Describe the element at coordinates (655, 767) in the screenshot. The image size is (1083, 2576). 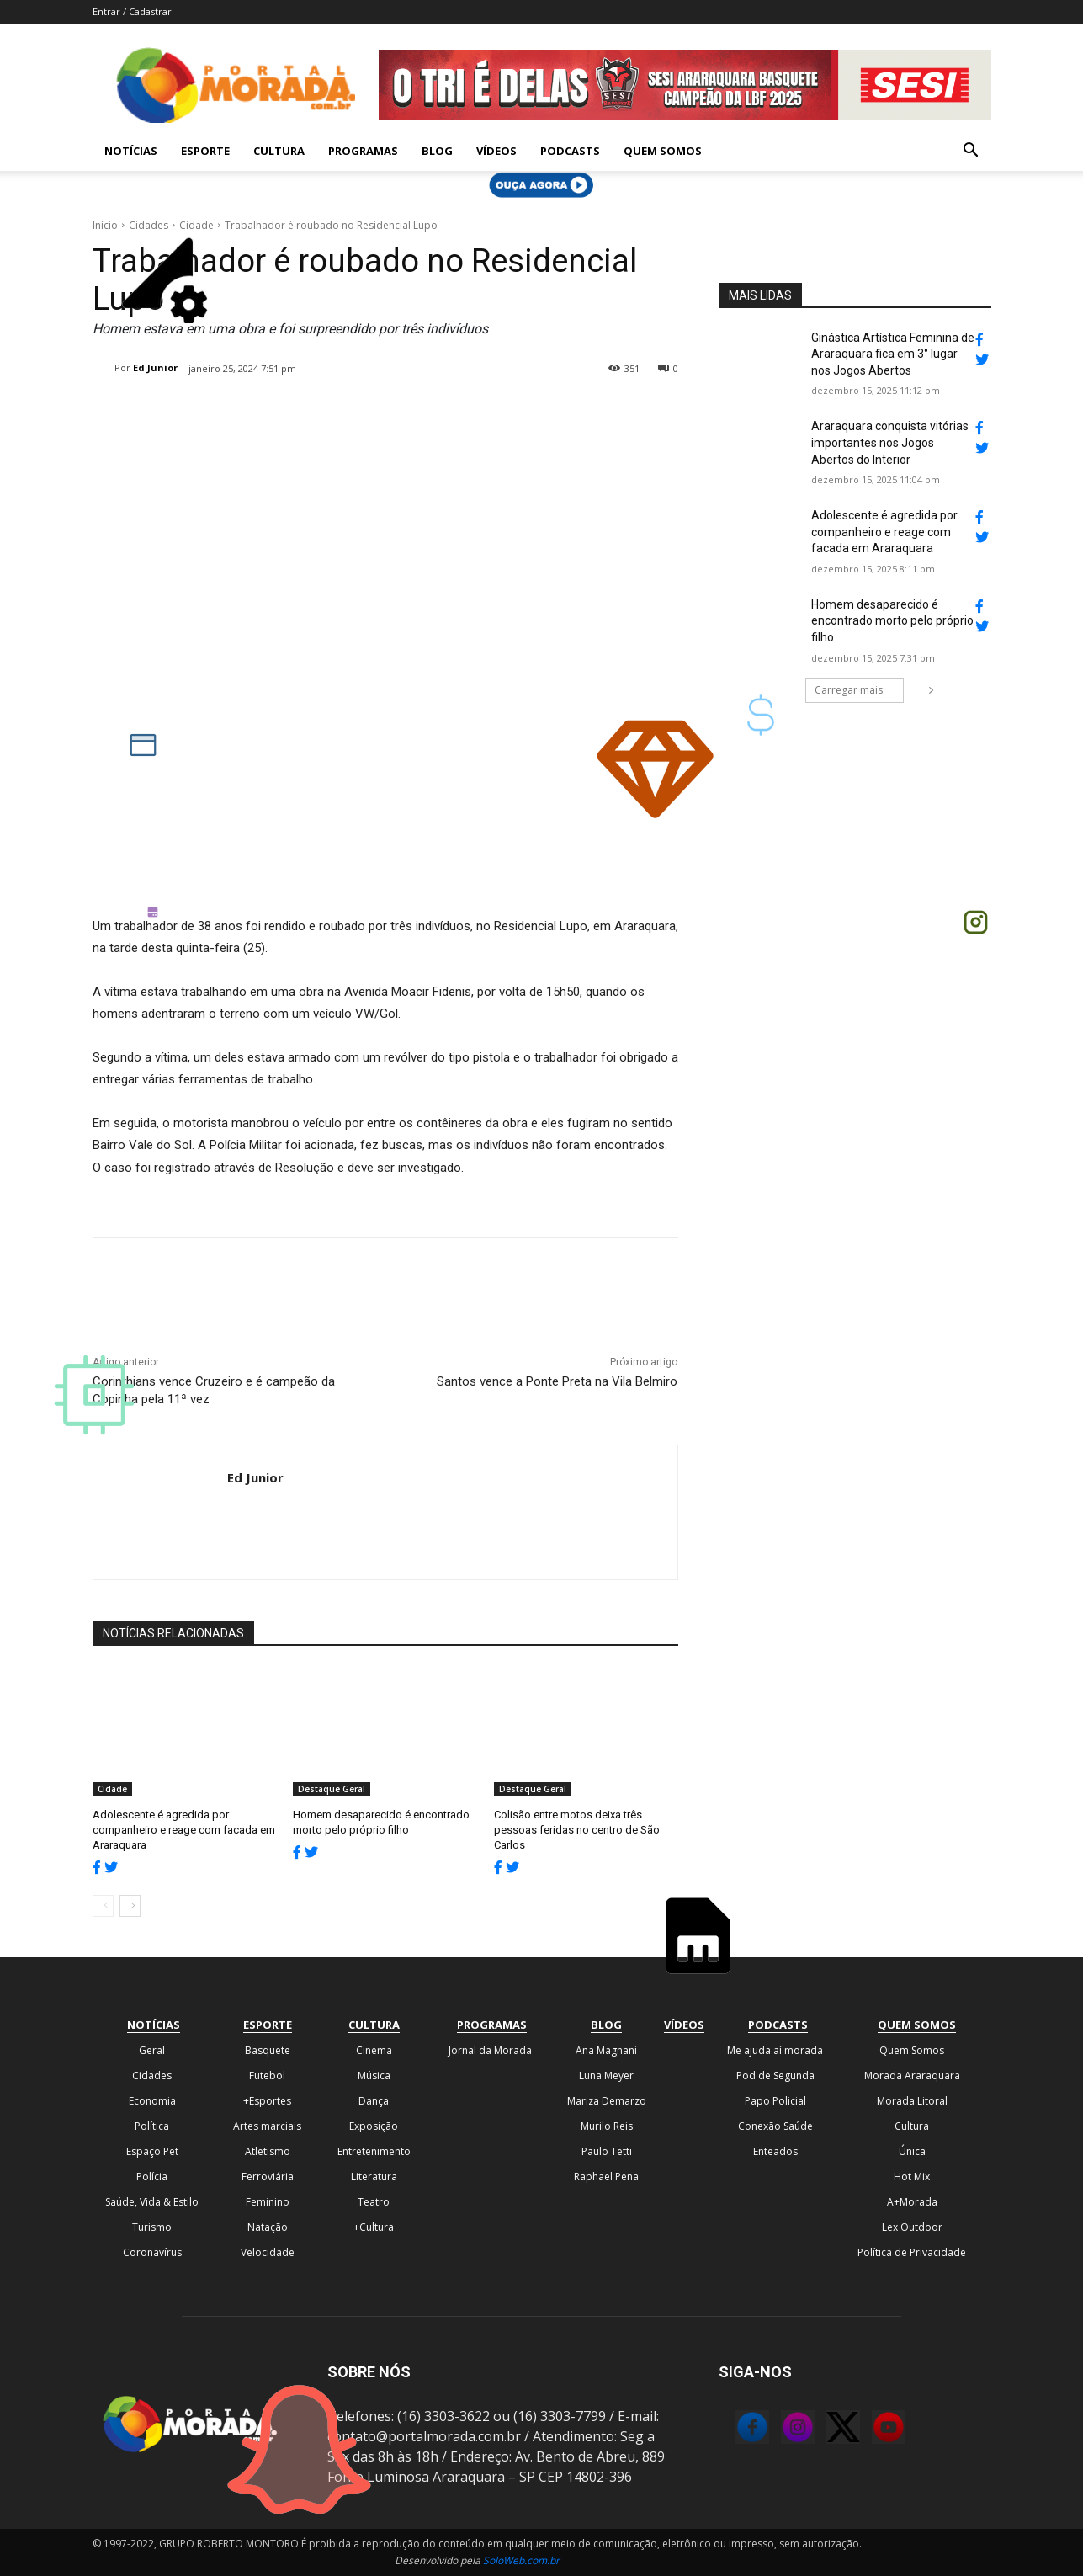
I see `open sketch design app` at that location.